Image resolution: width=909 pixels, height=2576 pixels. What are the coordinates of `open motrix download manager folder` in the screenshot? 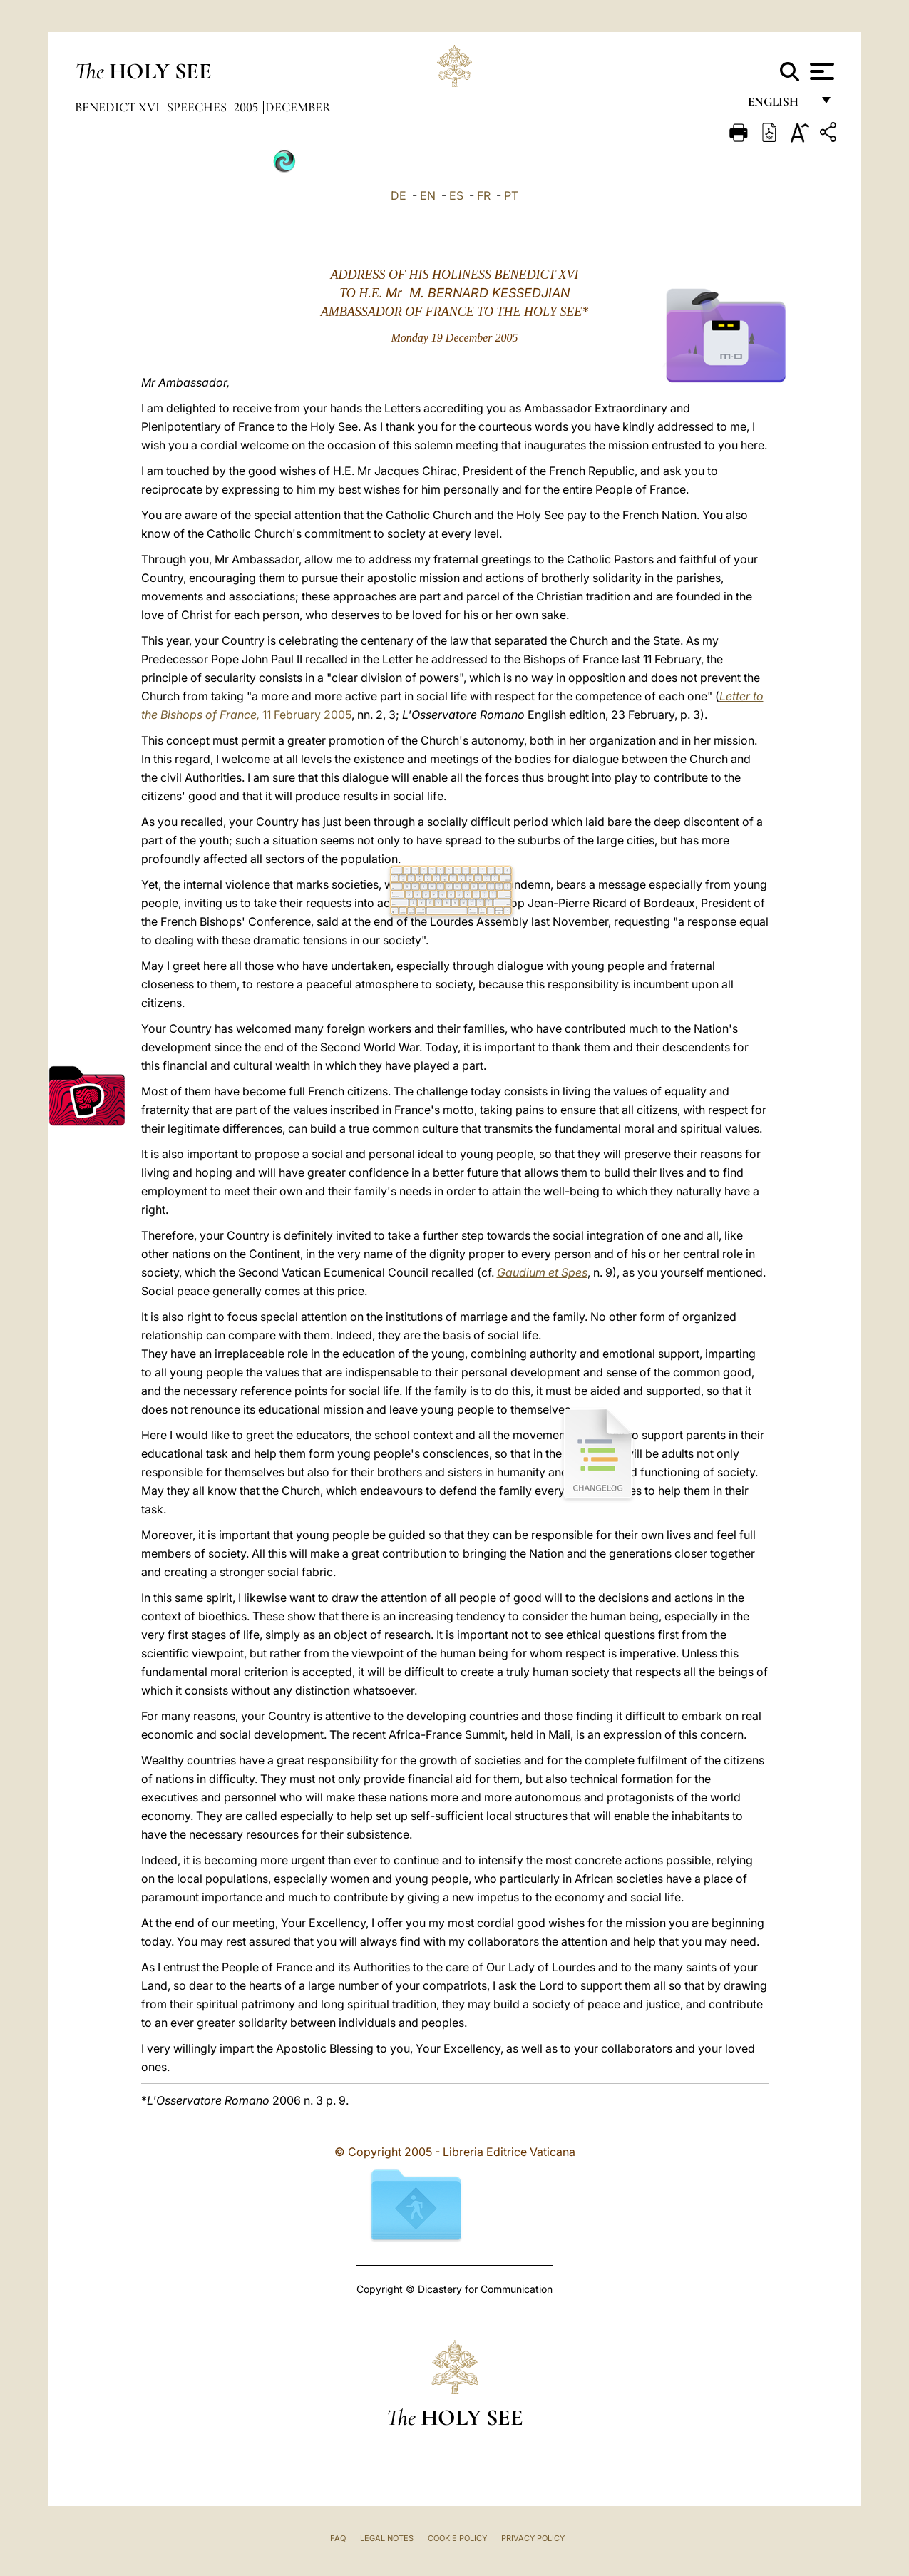 It's located at (725, 340).